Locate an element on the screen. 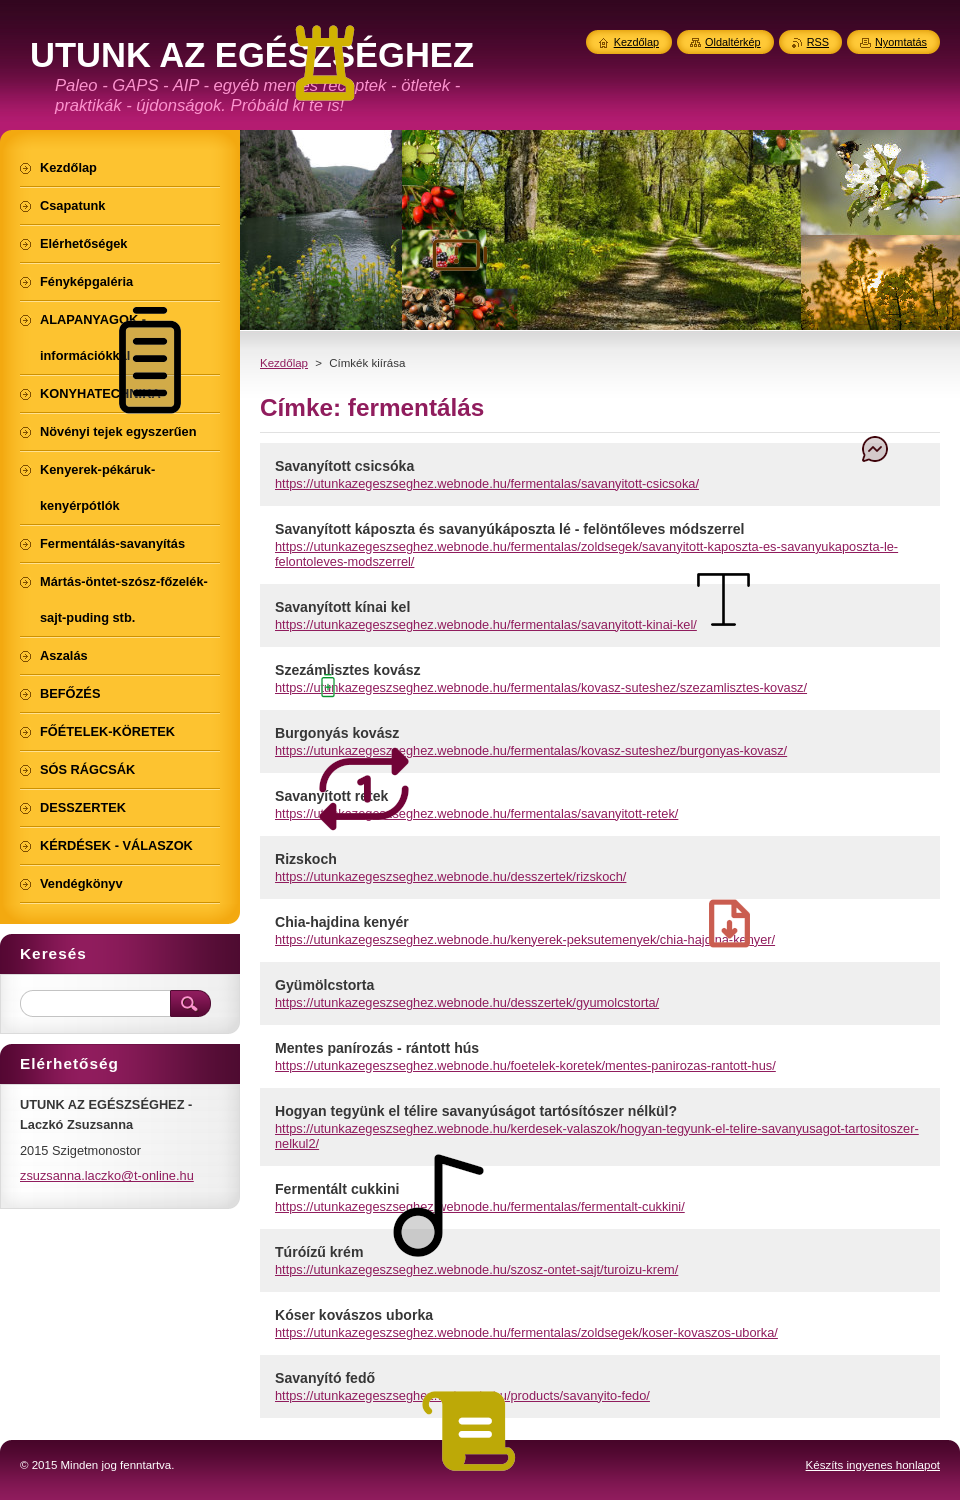  download file is located at coordinates (729, 923).